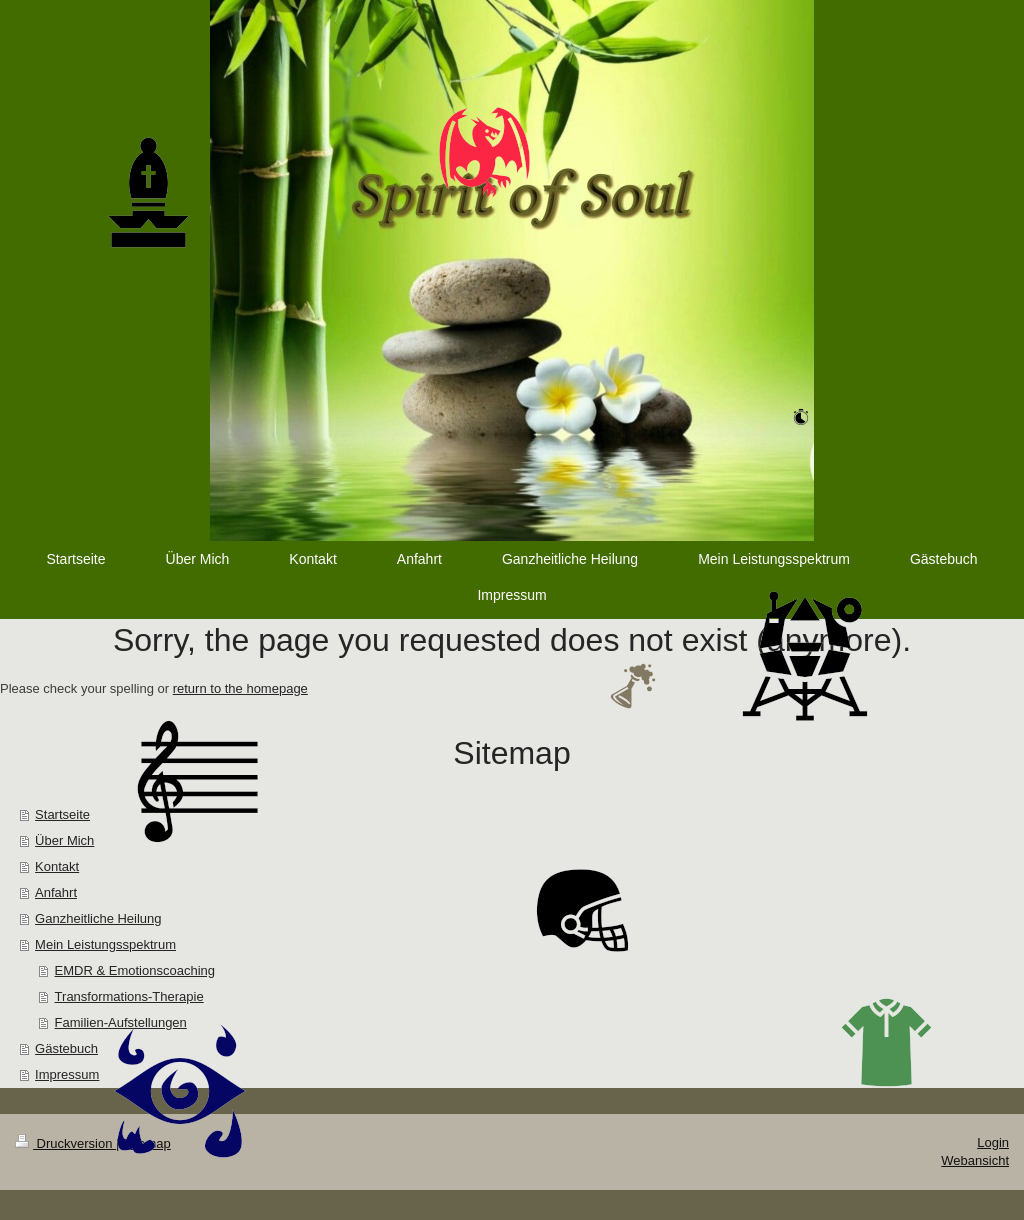 The image size is (1024, 1220). I want to click on access space exploration game content, so click(805, 656).